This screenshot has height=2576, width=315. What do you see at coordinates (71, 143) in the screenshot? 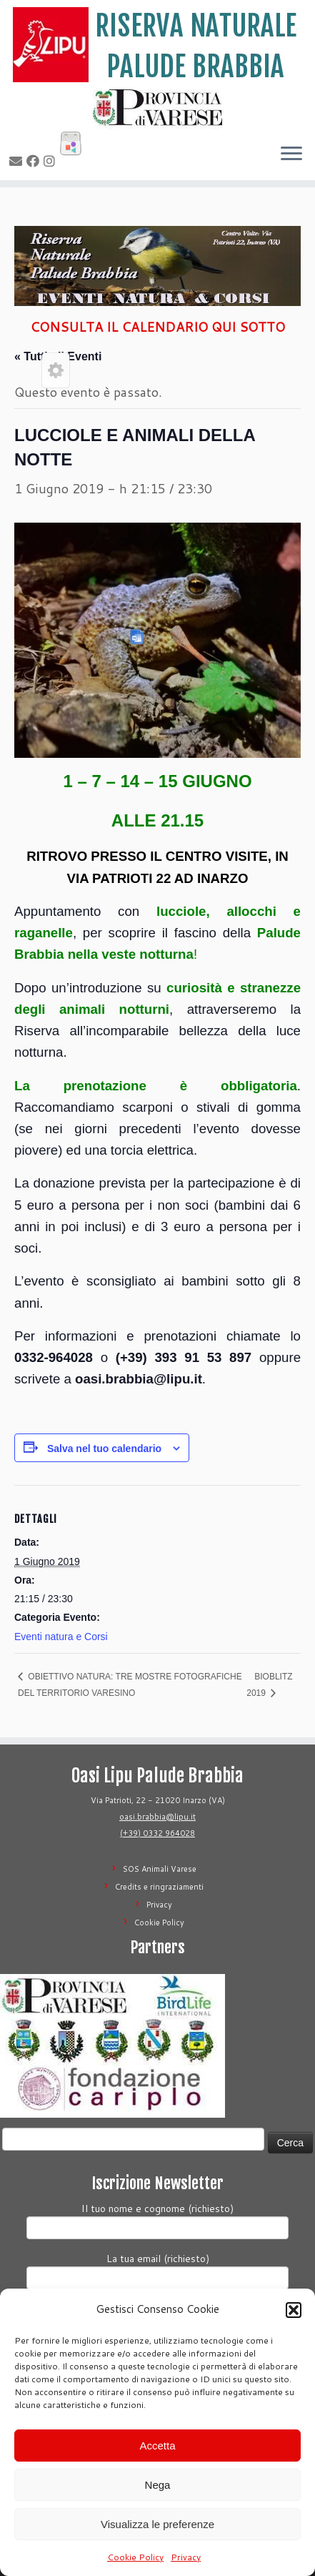
I see `open the software center to browse and install apps` at bounding box center [71, 143].